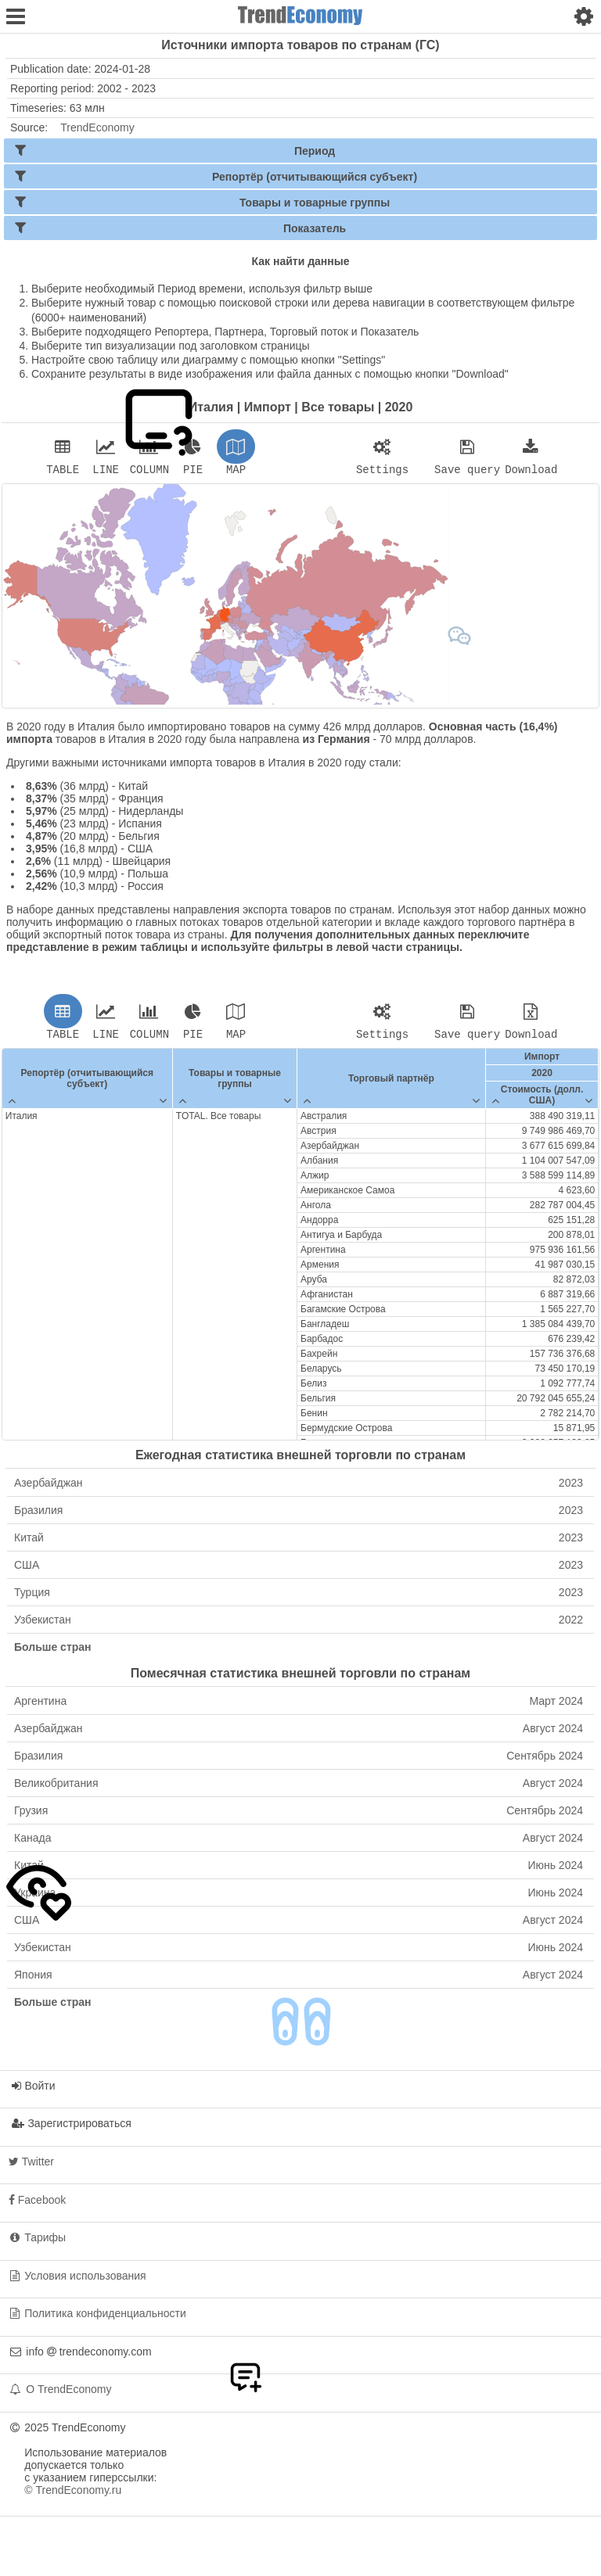  What do you see at coordinates (245, 2376) in the screenshot?
I see `compose a new message` at bounding box center [245, 2376].